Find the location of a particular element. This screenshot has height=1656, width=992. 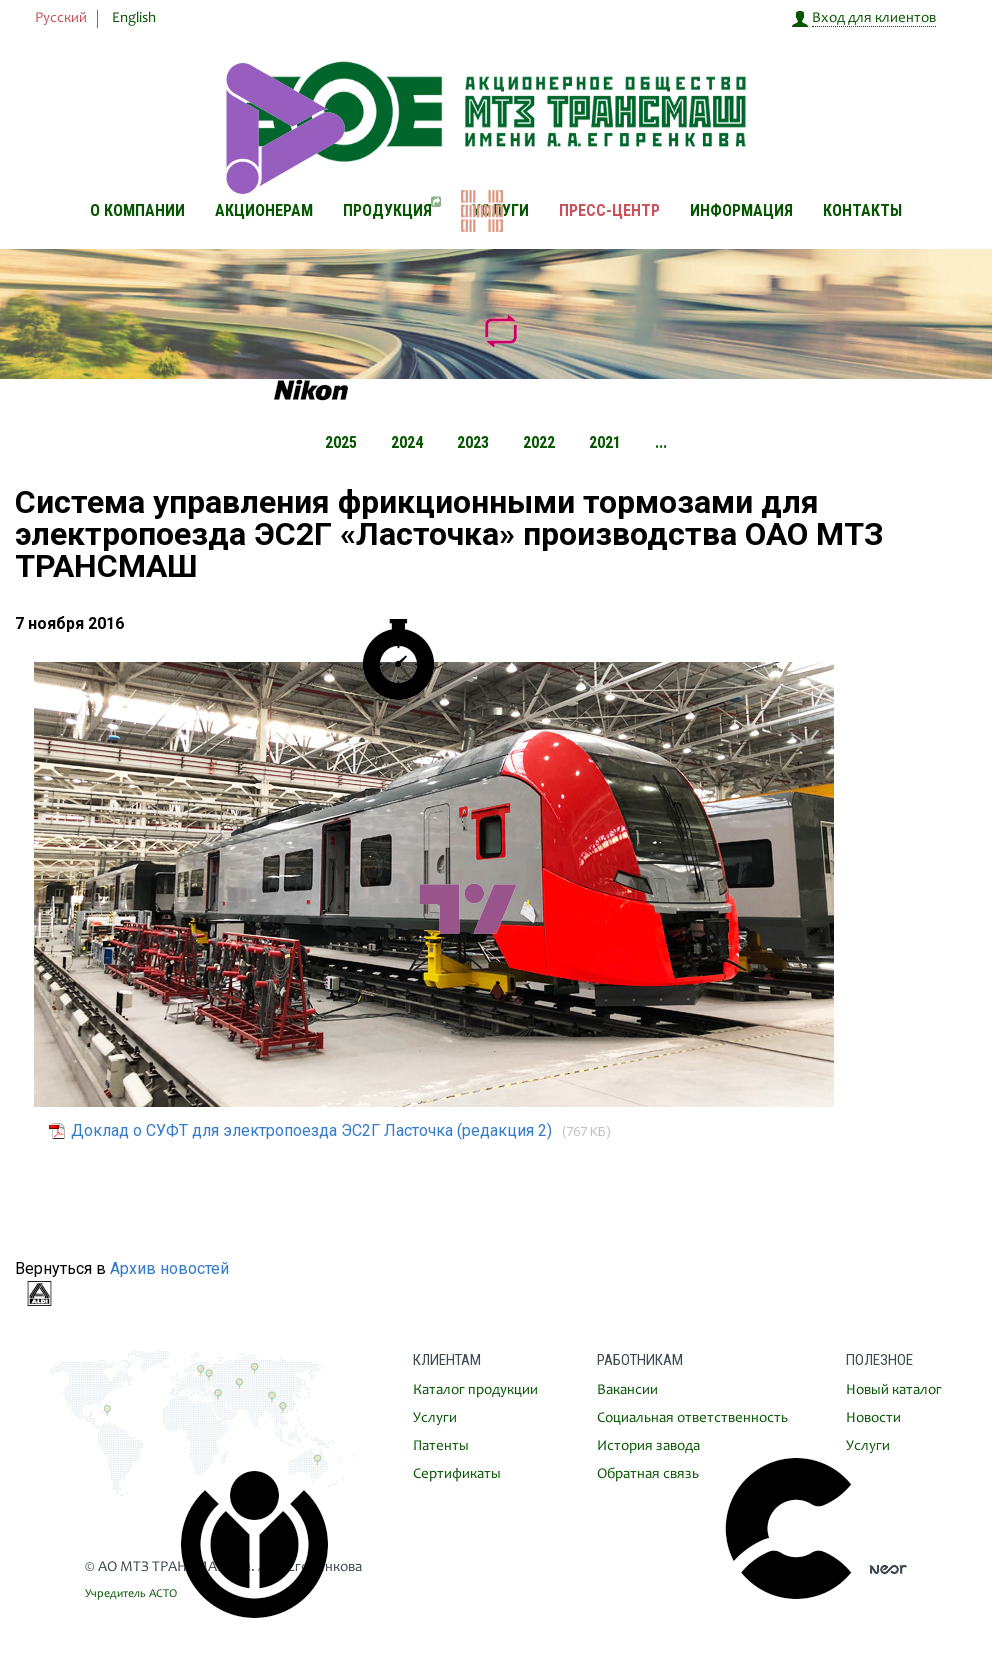

aldi nord company logo is located at coordinates (39, 1293).